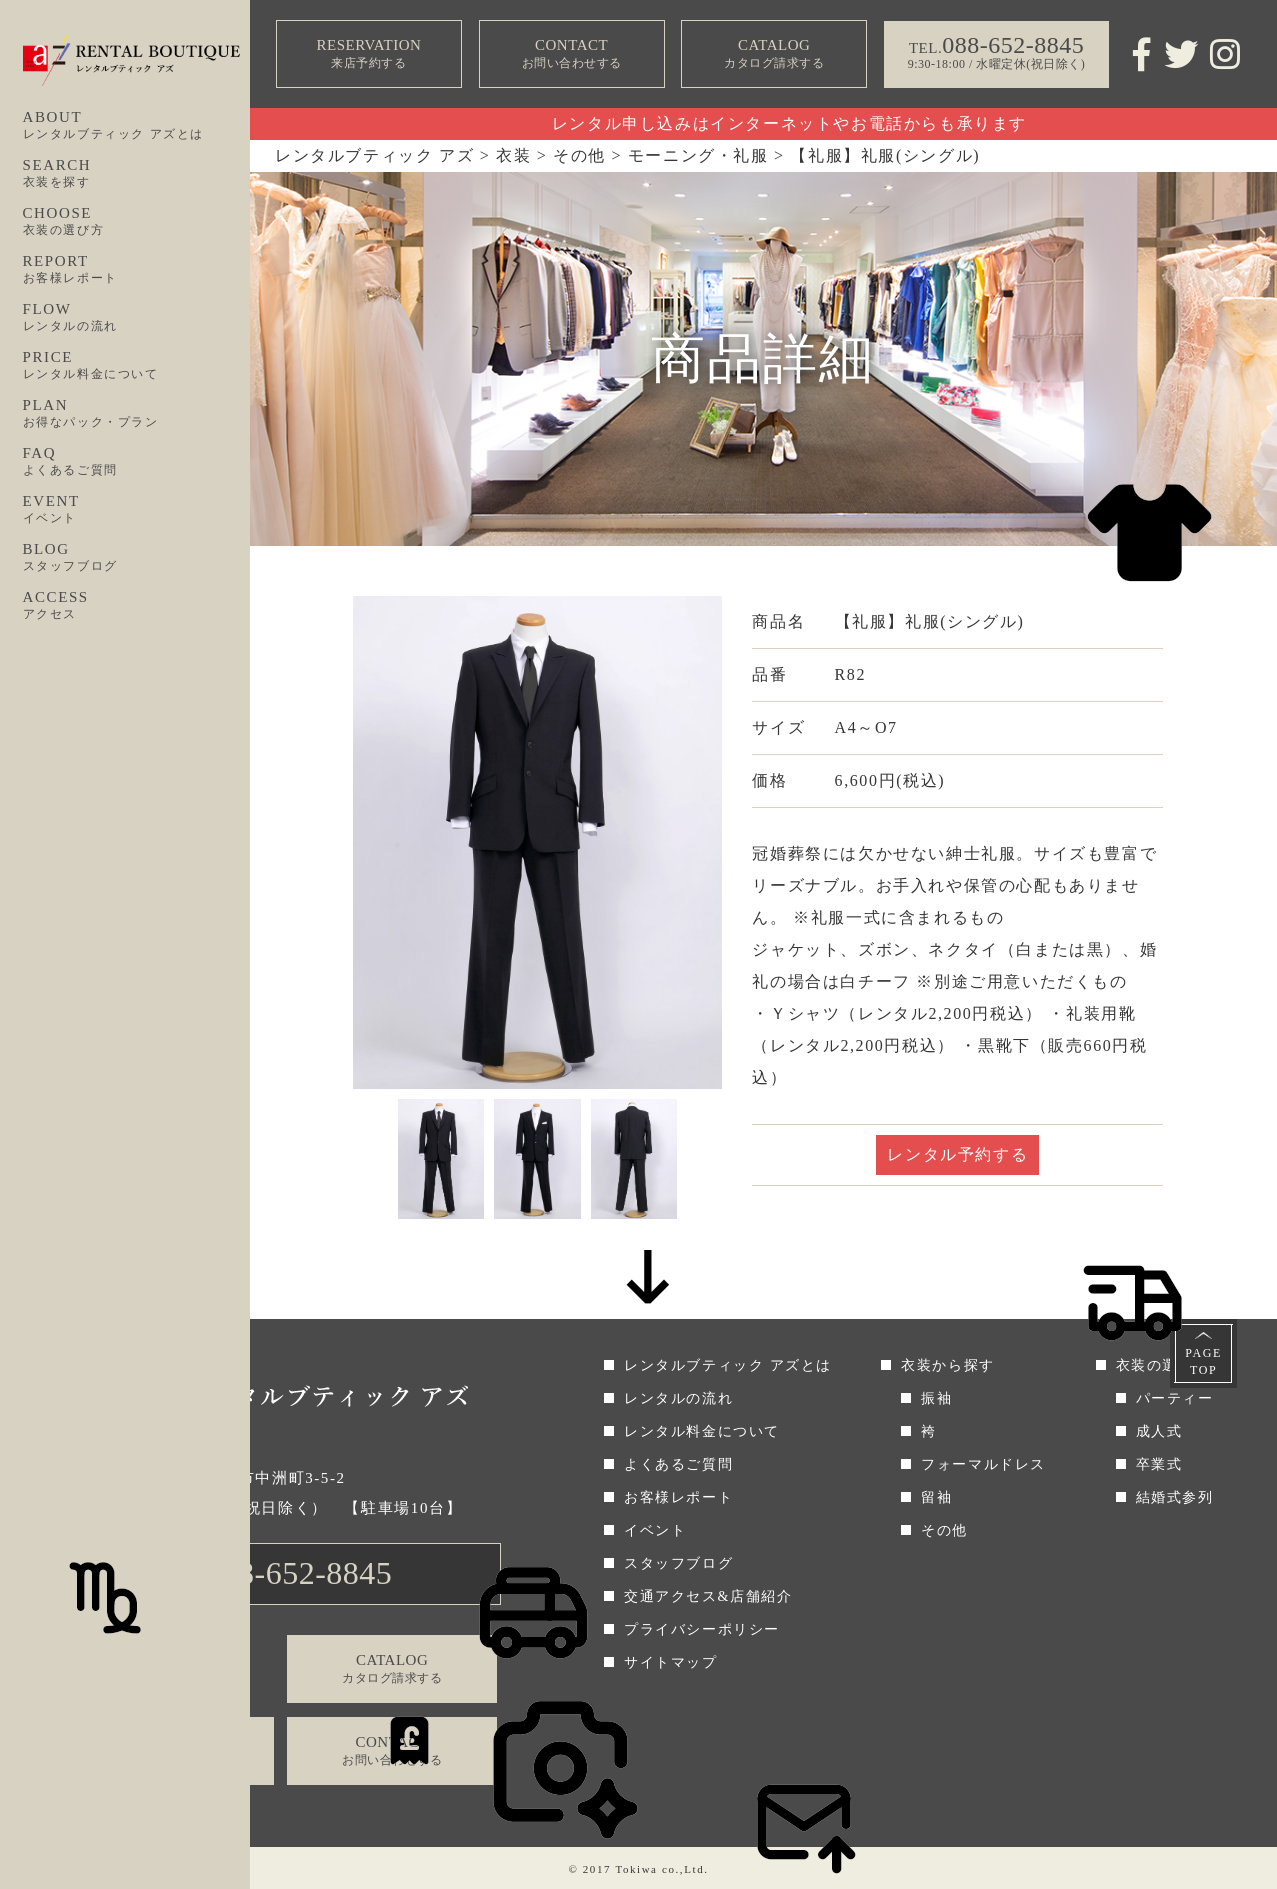 The image size is (1277, 1889). Describe the element at coordinates (560, 1761) in the screenshot. I see `apply AI-powered photo enhancement` at that location.